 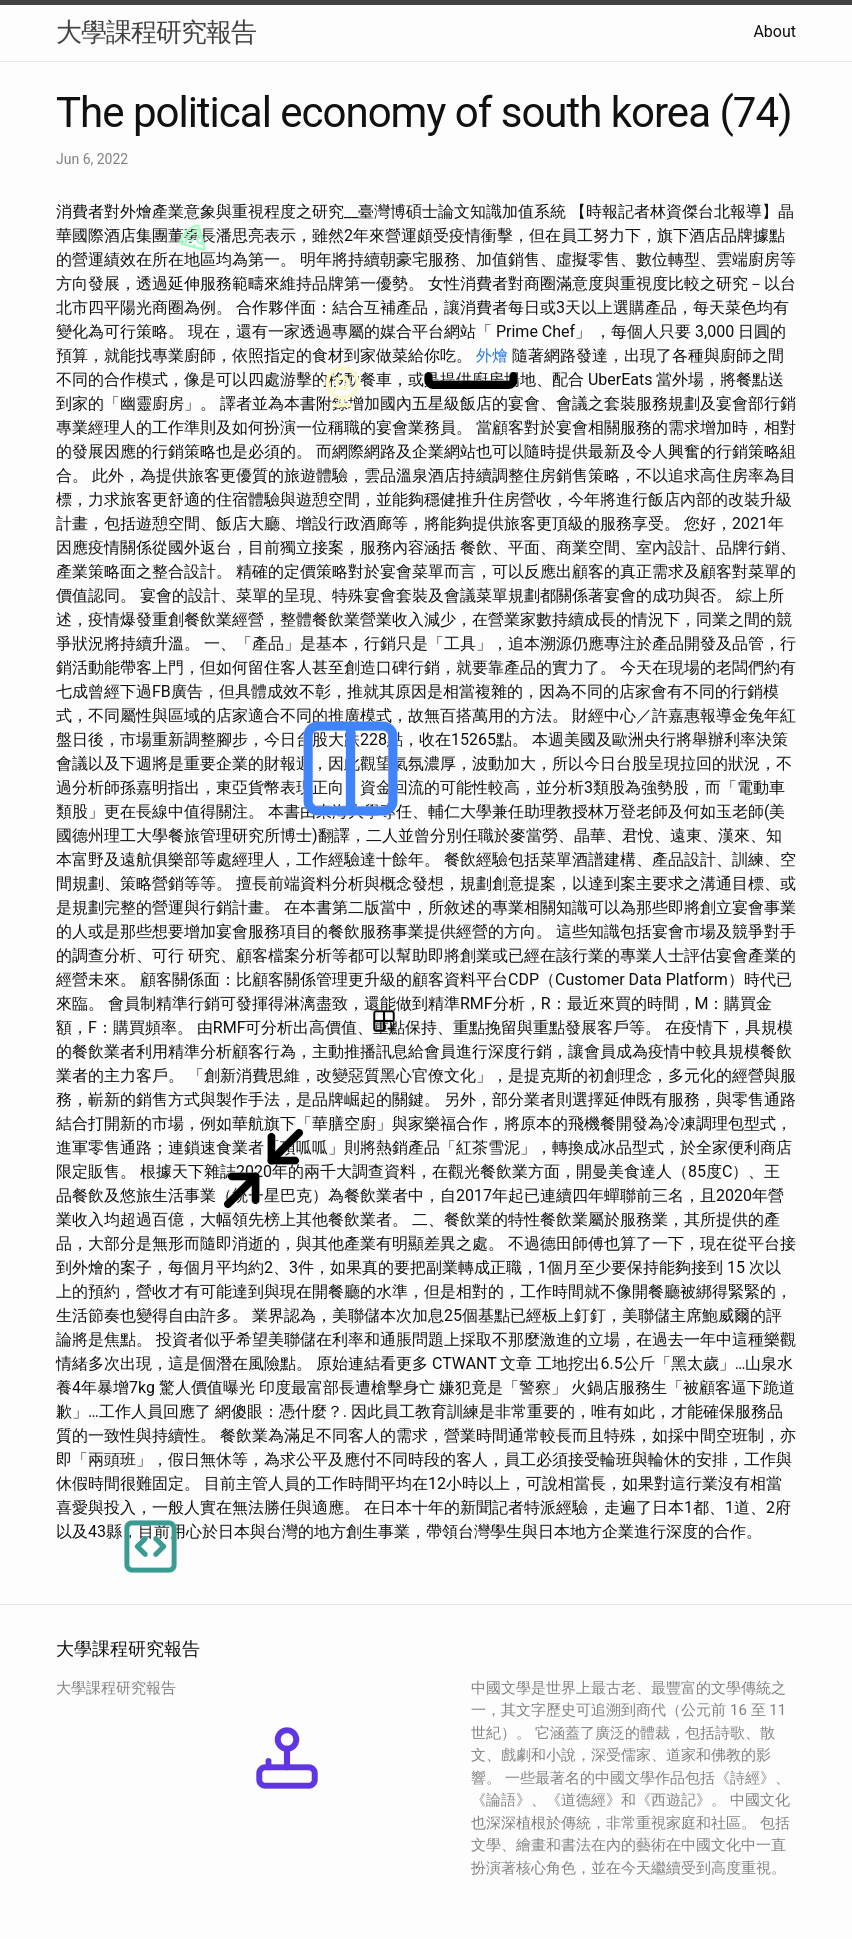 I want to click on add a new widget or tile to dashboard, so click(x=384, y=1021).